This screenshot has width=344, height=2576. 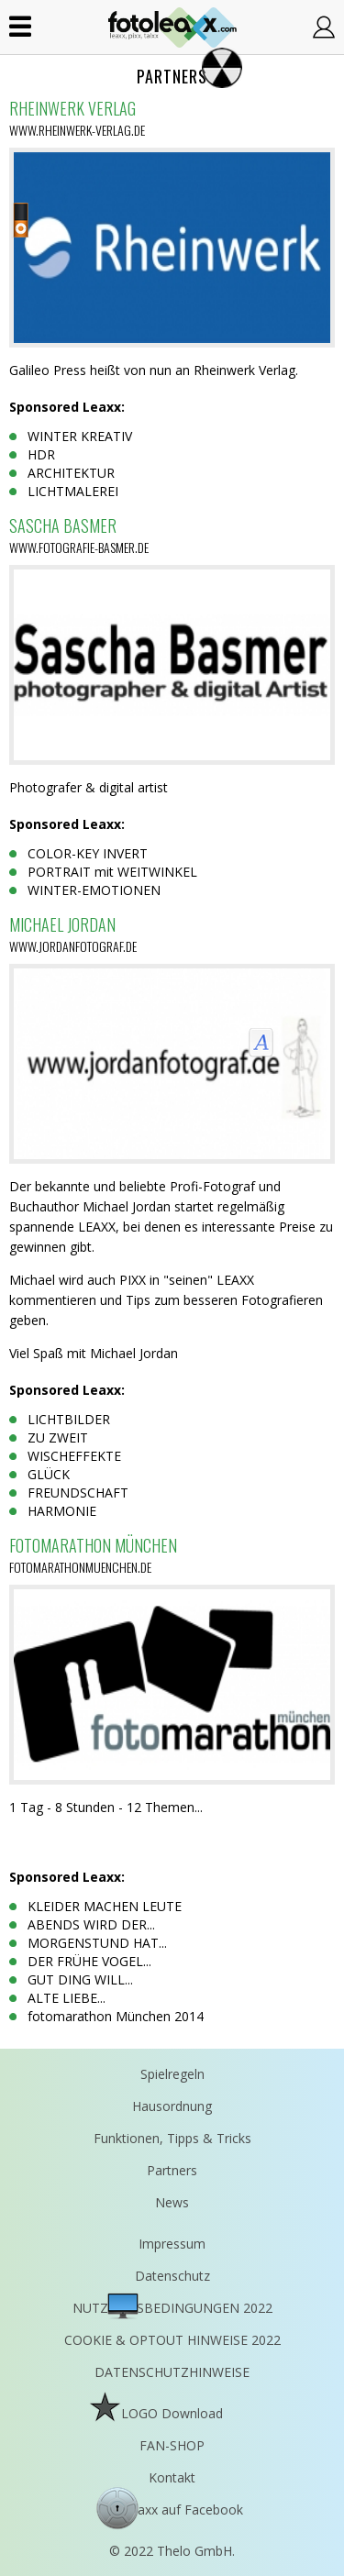 I want to click on indicates an iMac Pro device in system preferences, so click(x=123, y=2305).